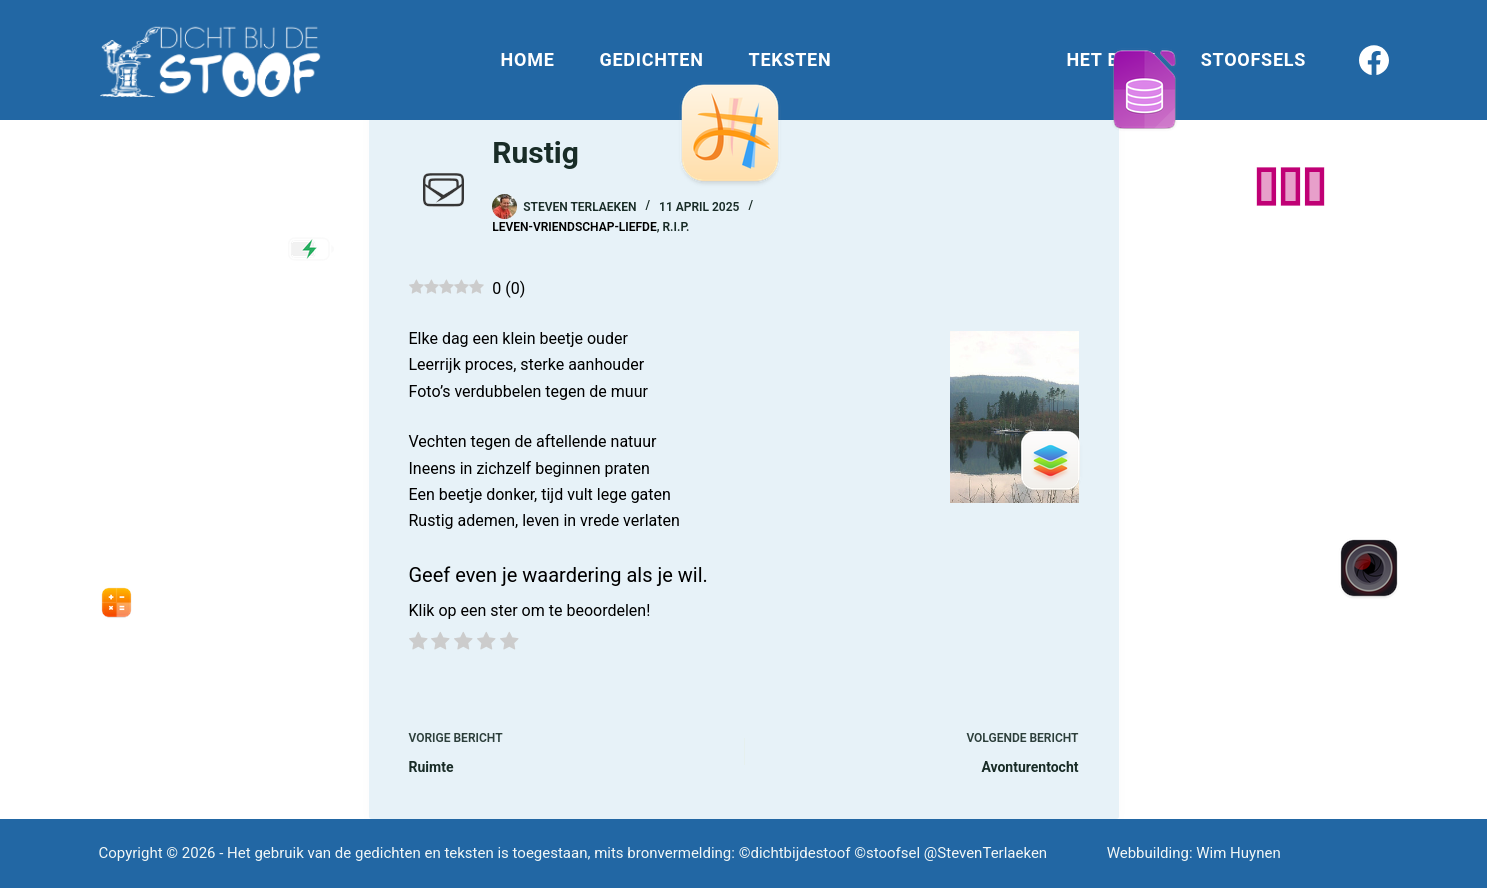 The image size is (1487, 888). I want to click on open pmim input method app, so click(730, 133).